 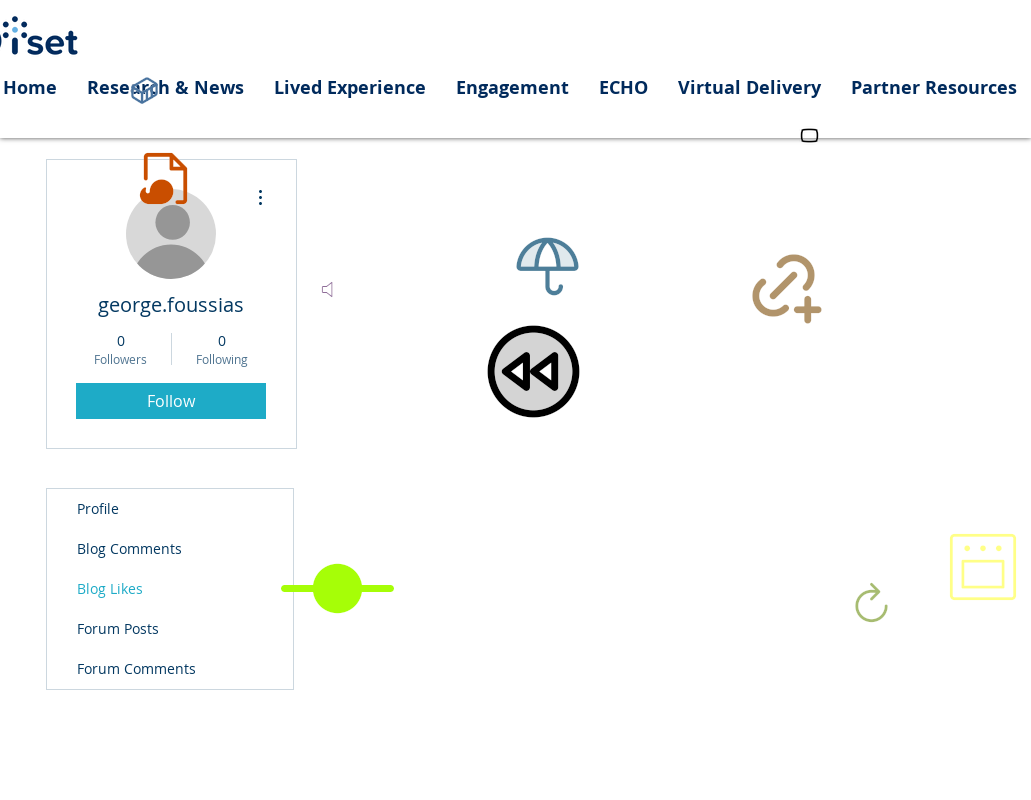 I want to click on add a new link or URL, so click(x=783, y=285).